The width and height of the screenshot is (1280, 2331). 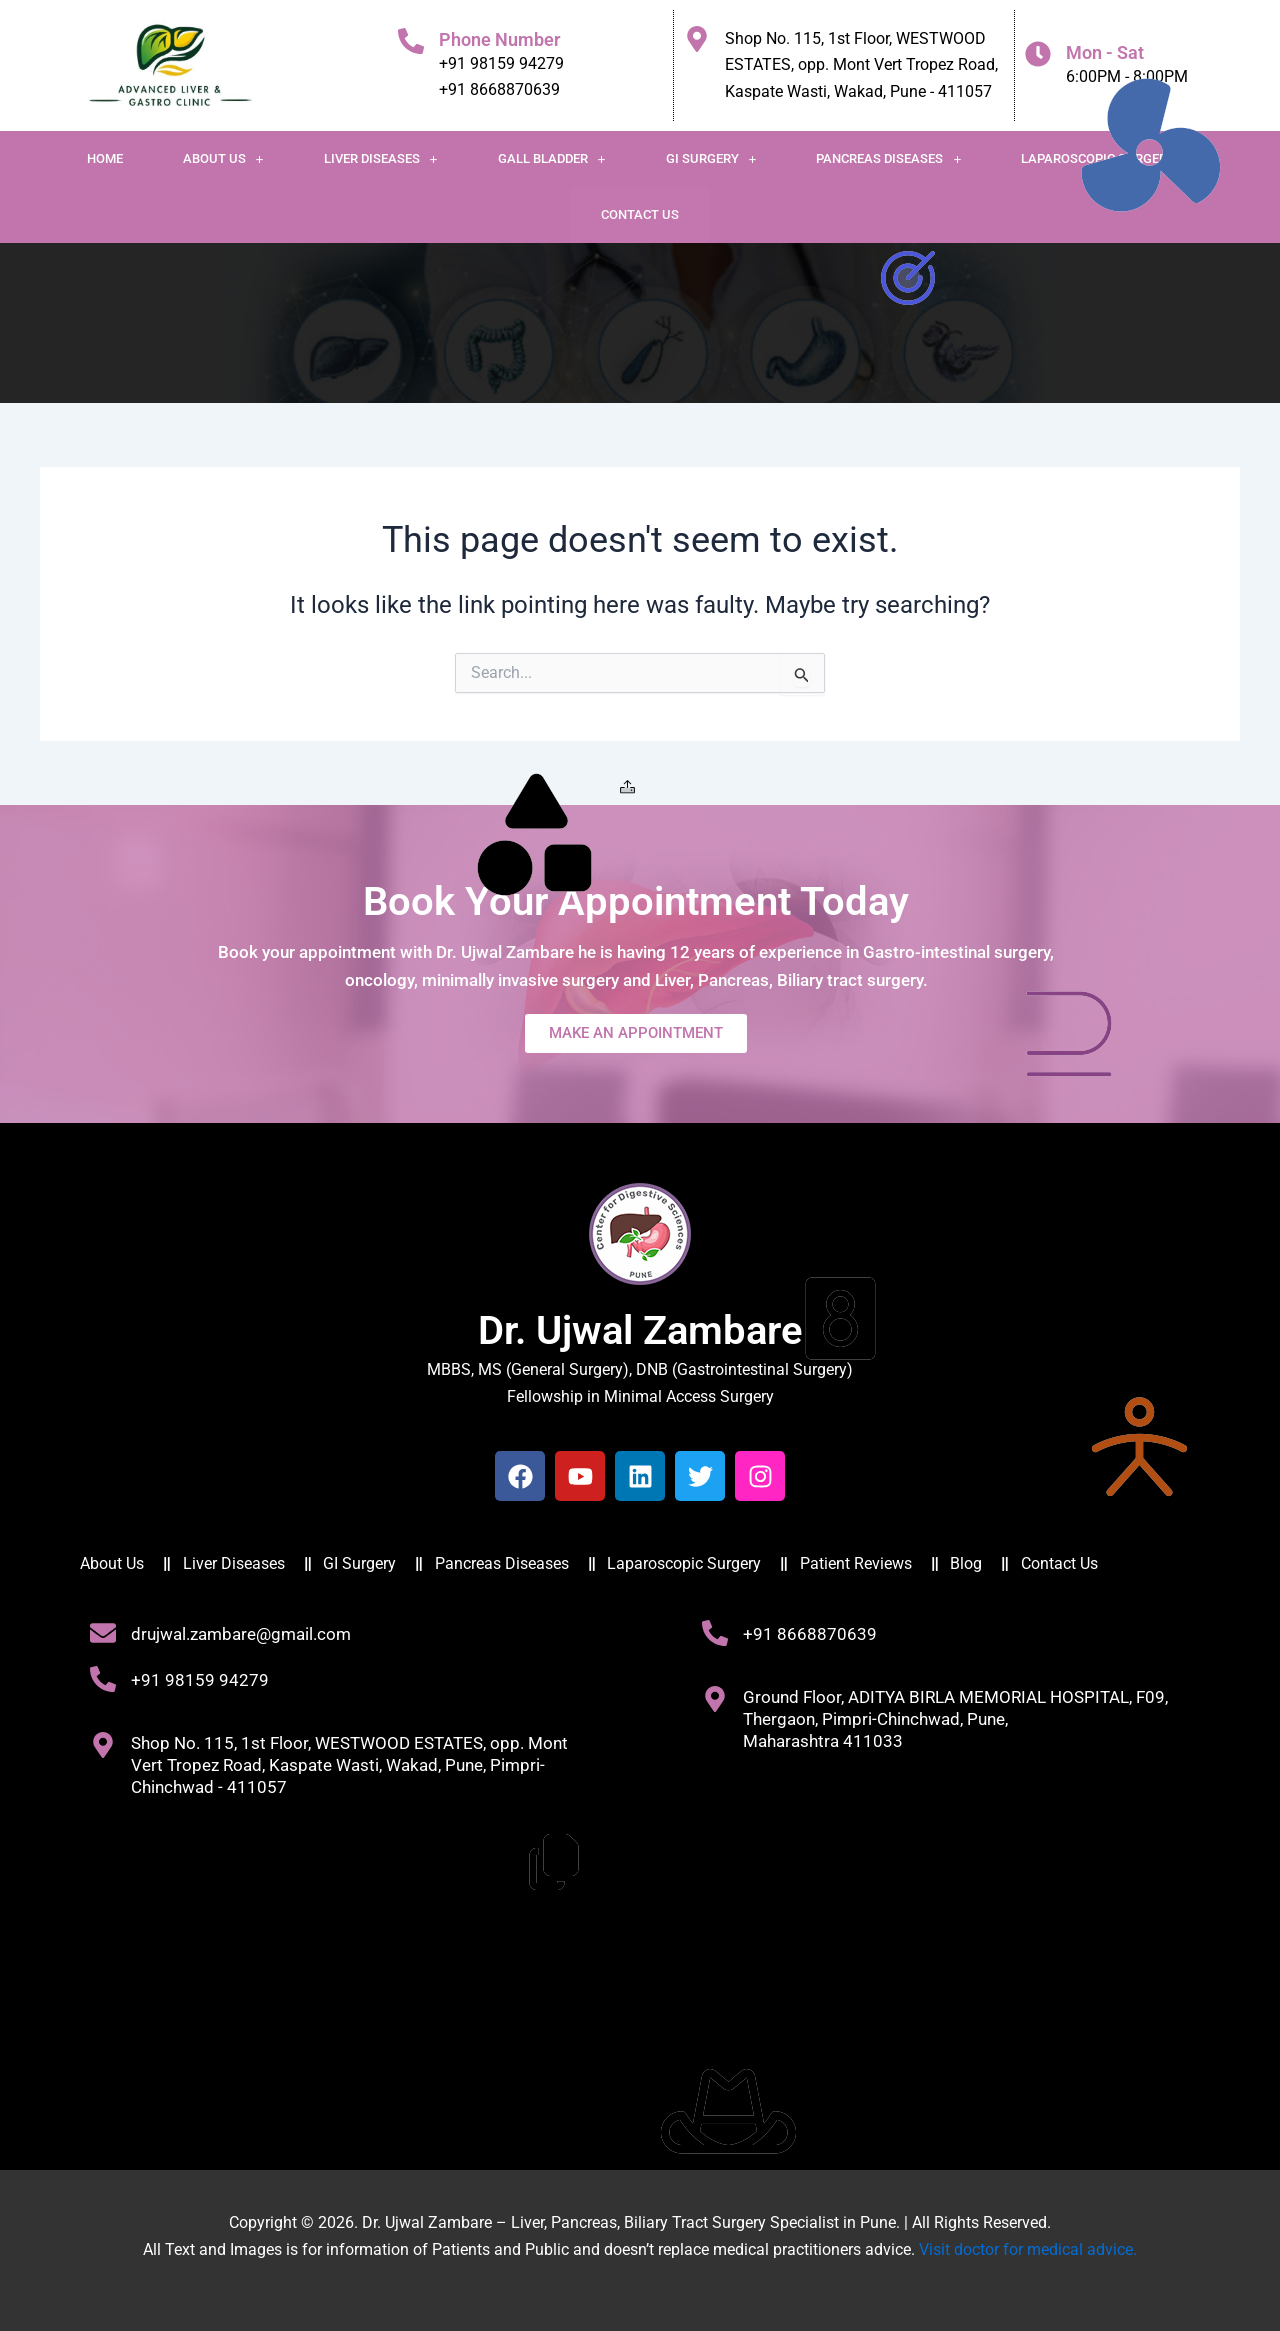 I want to click on select cowboy hat avatar or profile accessory, so click(x=728, y=2115).